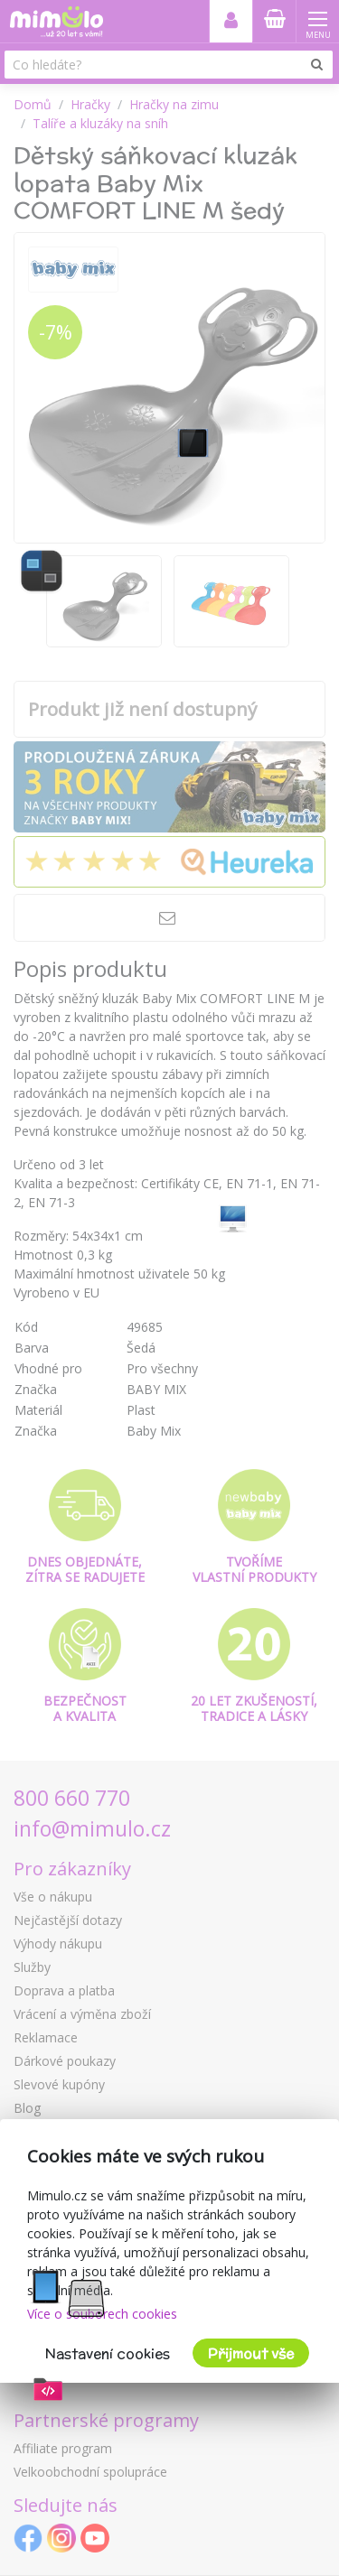 This screenshot has width=339, height=2576. What do you see at coordinates (48, 2390) in the screenshot?
I see `open folder containing programming or code files` at bounding box center [48, 2390].